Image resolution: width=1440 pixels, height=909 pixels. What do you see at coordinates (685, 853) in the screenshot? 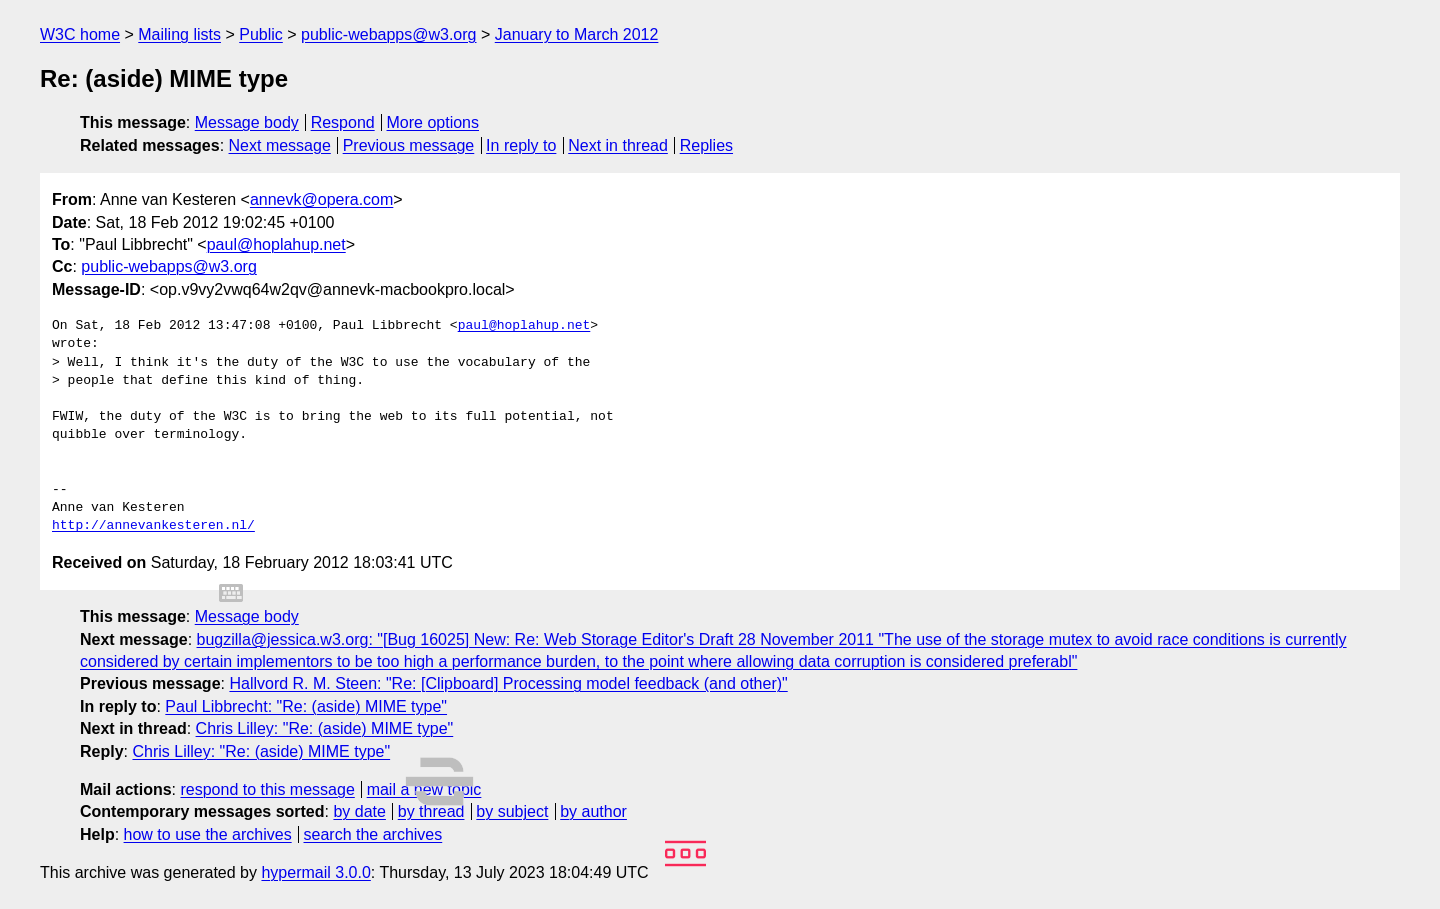
I see `access toolbar preferences` at bounding box center [685, 853].